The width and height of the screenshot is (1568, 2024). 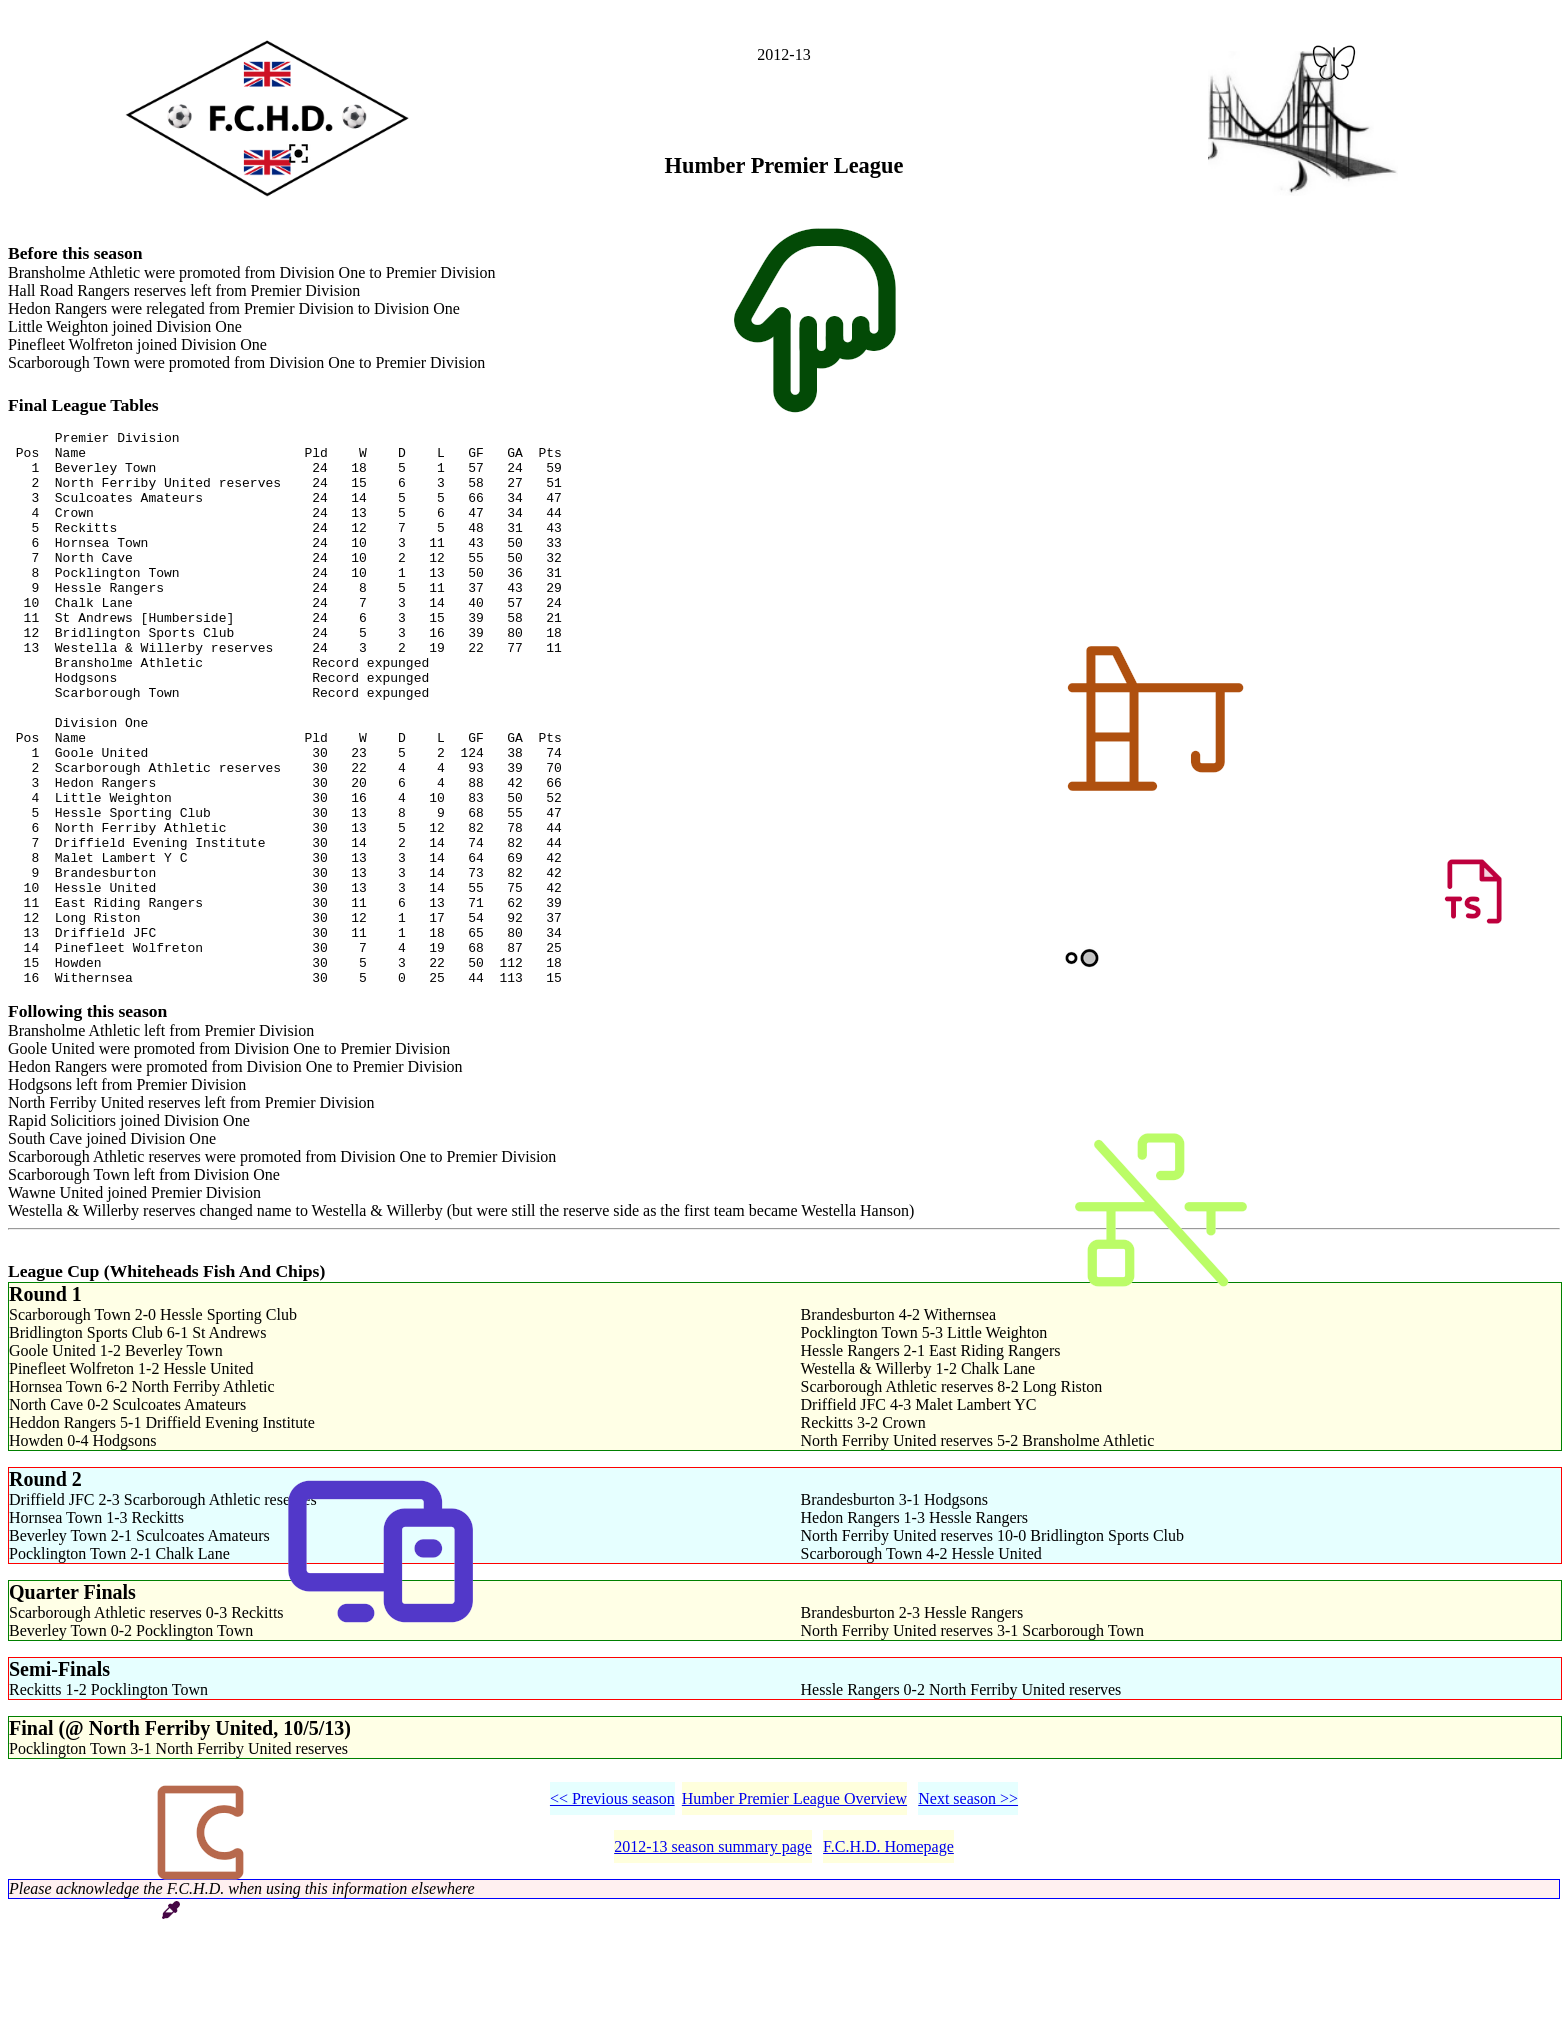 What do you see at coordinates (377, 1551) in the screenshot?
I see `manage connected devices` at bounding box center [377, 1551].